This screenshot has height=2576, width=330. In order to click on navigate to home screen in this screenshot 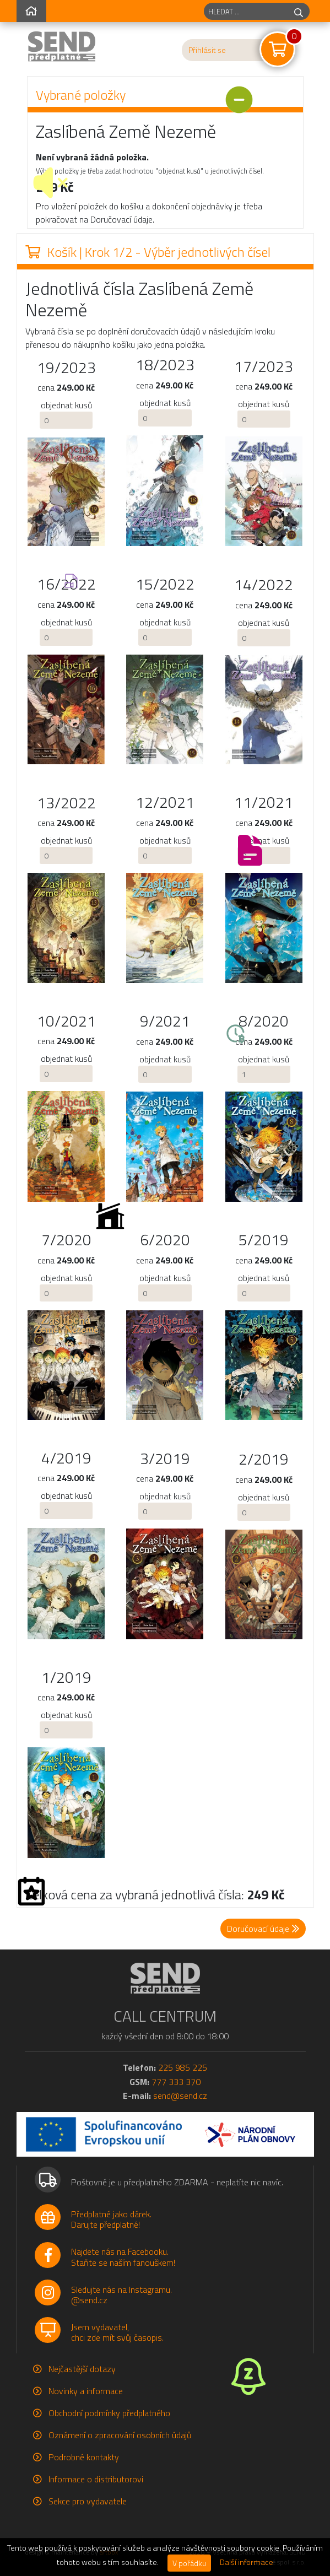, I will do `click(110, 1216)`.